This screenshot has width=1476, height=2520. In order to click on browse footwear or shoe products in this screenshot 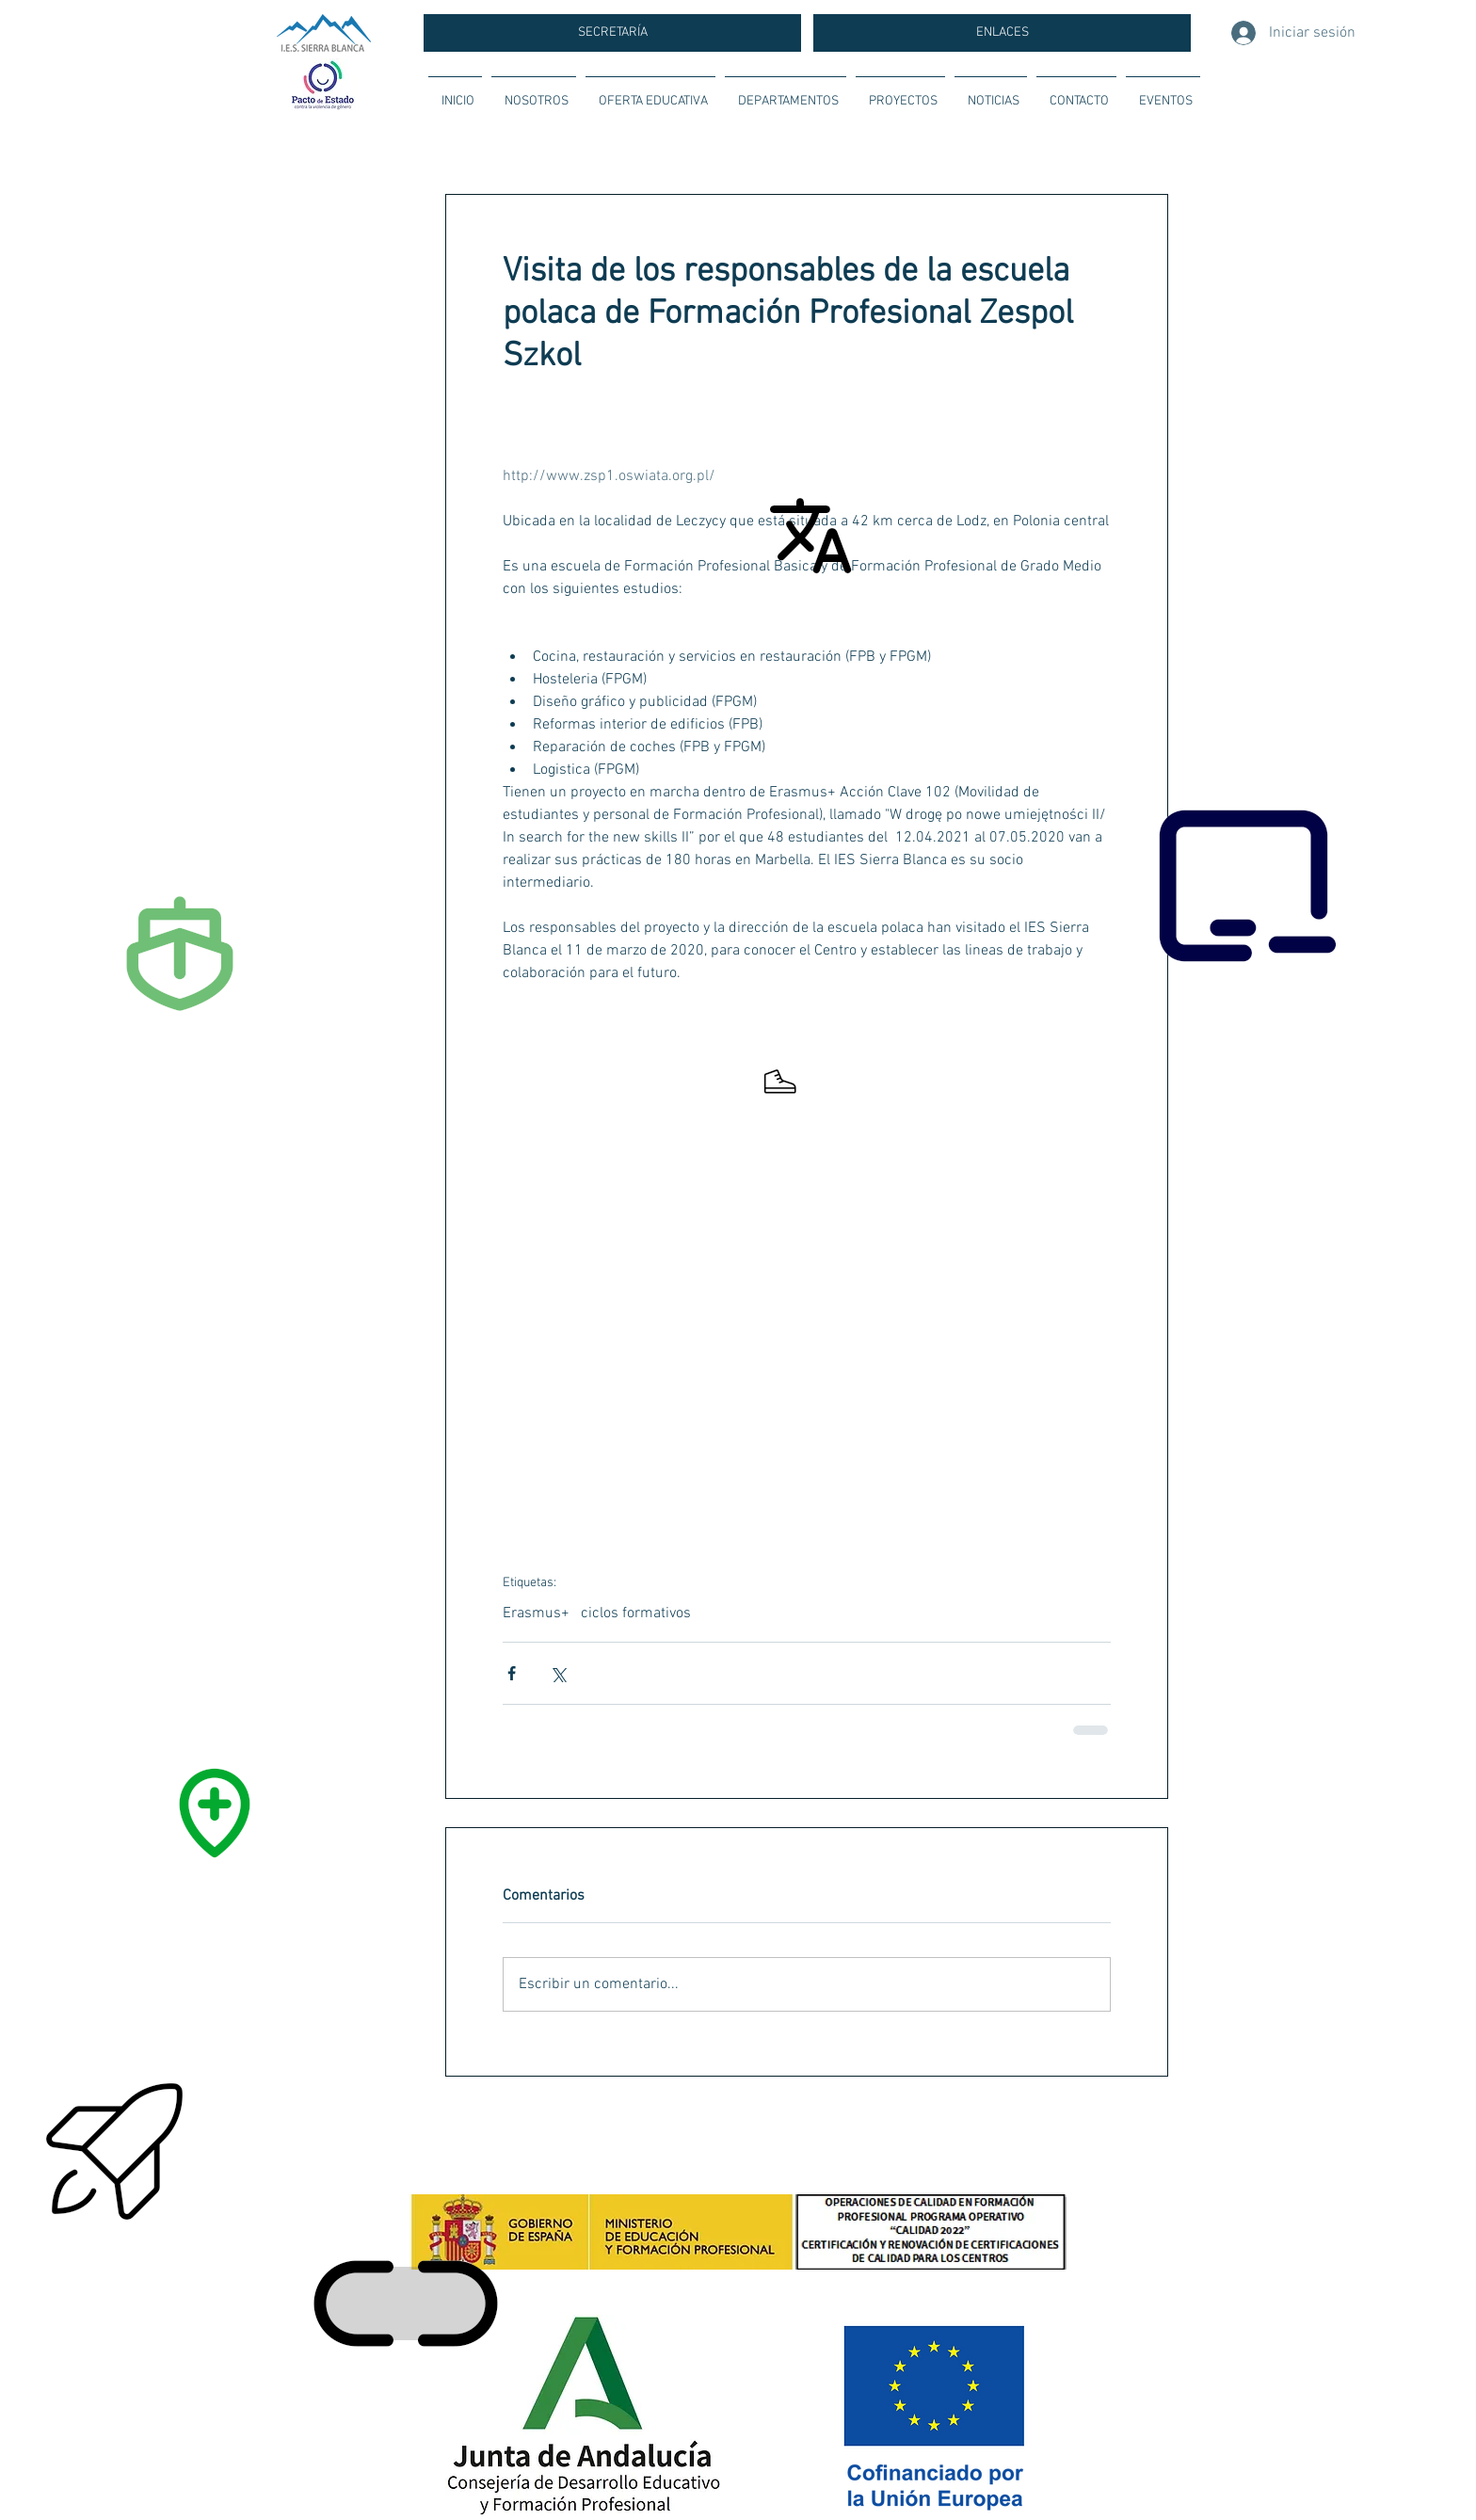, I will do `click(778, 1083)`.